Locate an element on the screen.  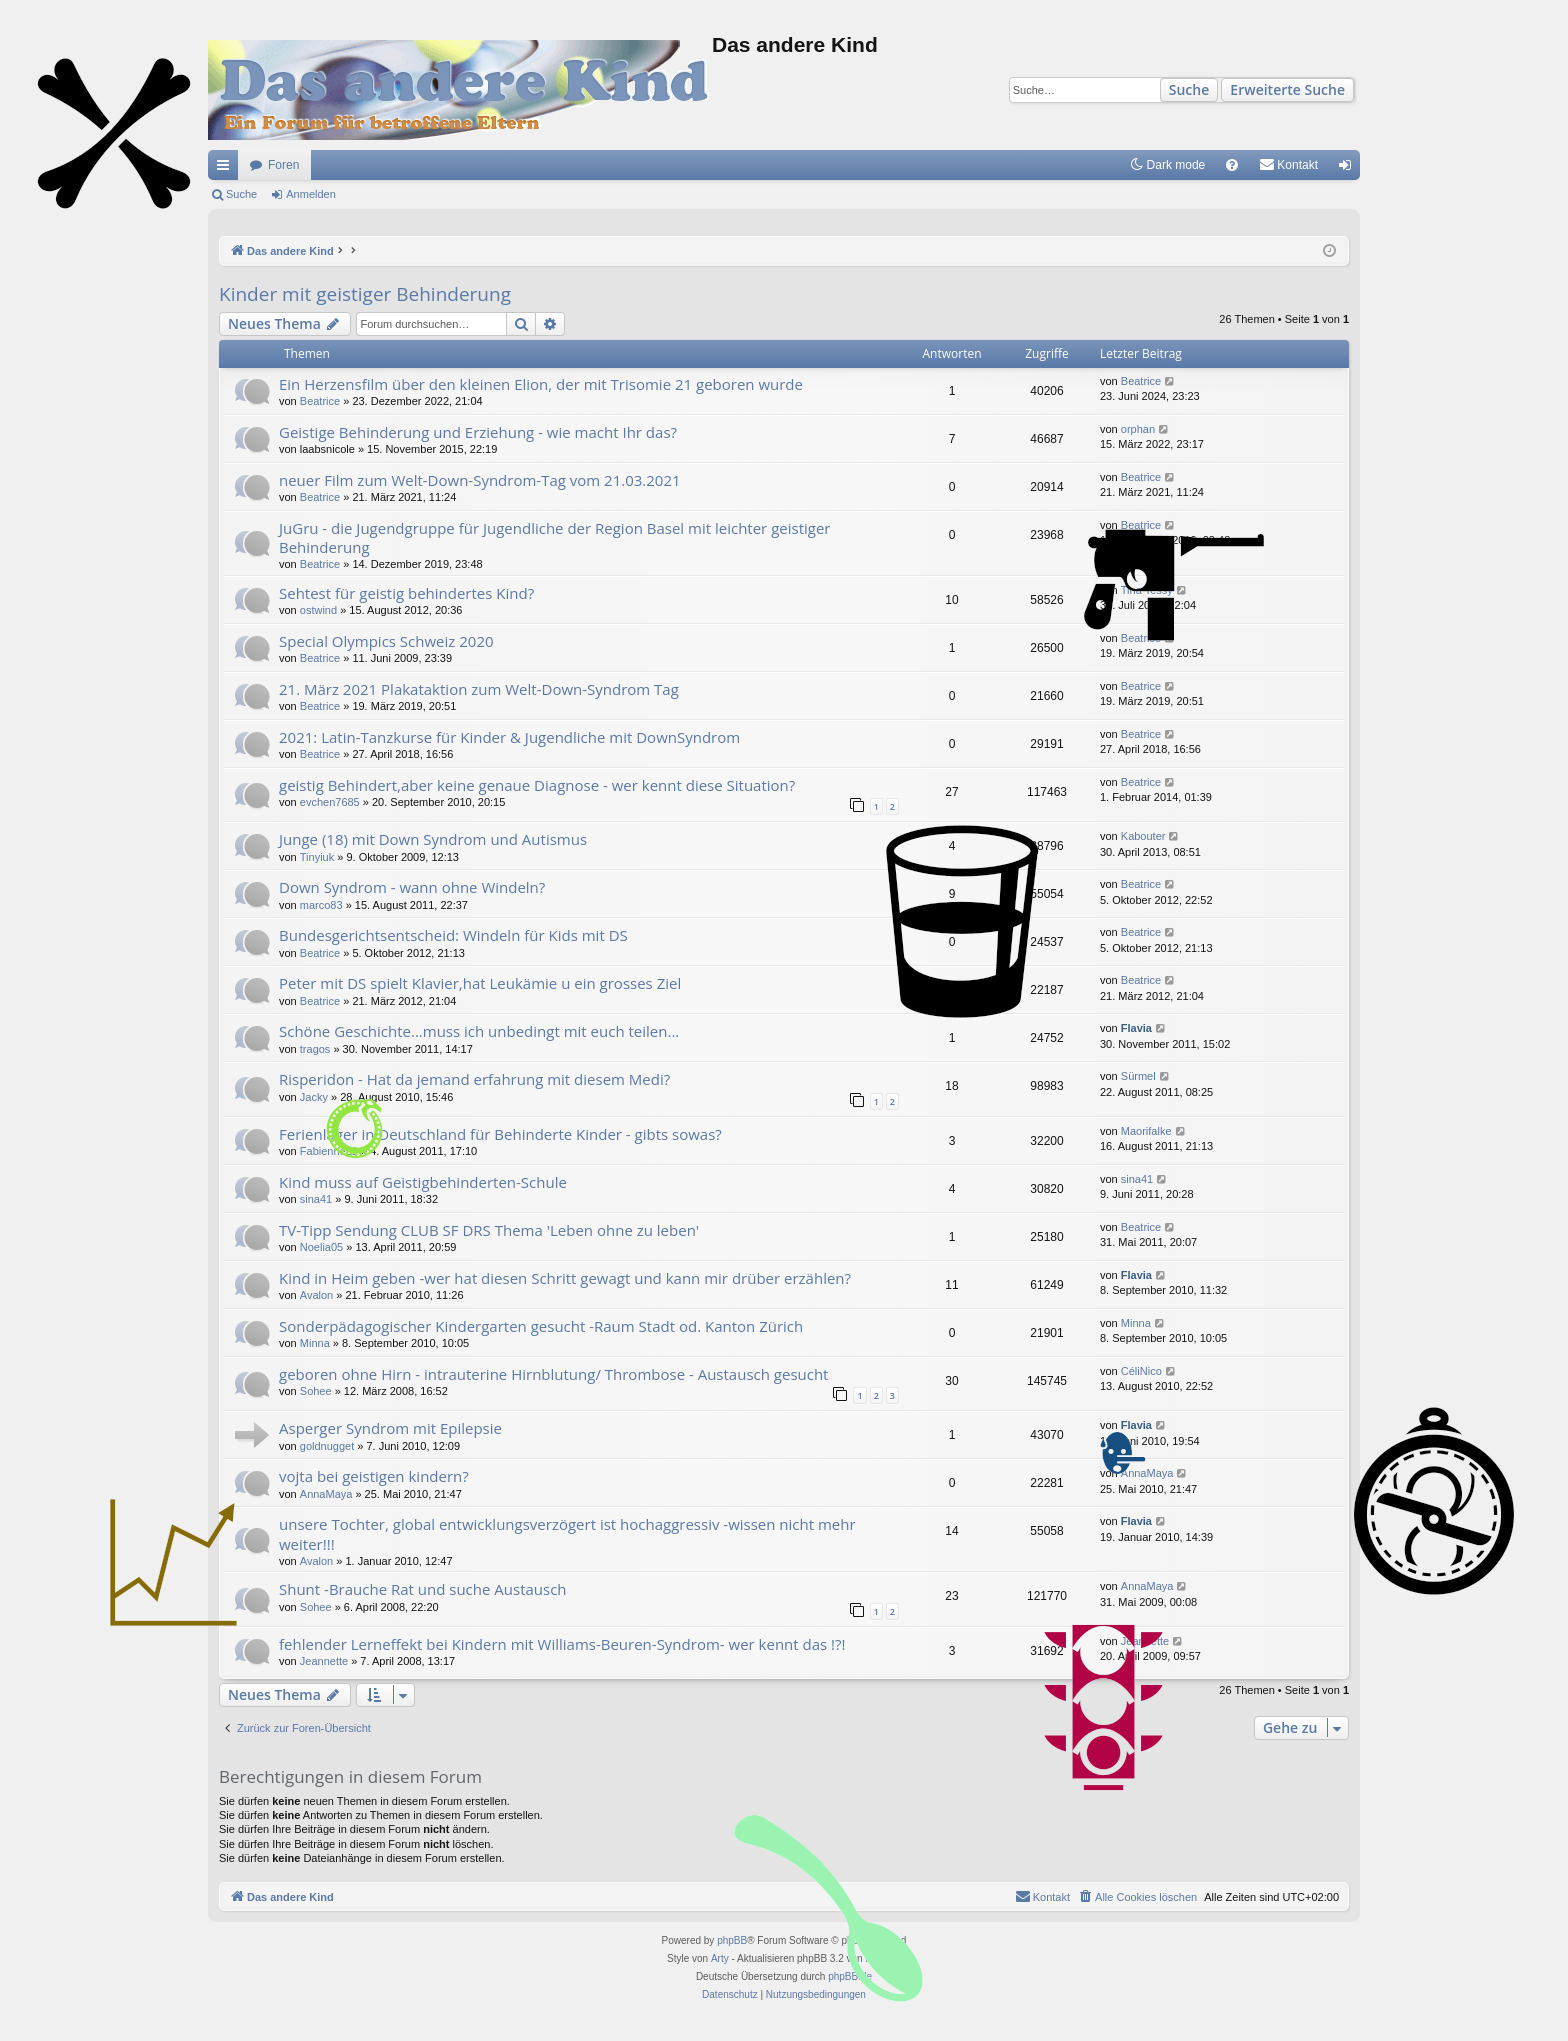
indicates a shot glass or alcoholic beverage item is located at coordinates (962, 921).